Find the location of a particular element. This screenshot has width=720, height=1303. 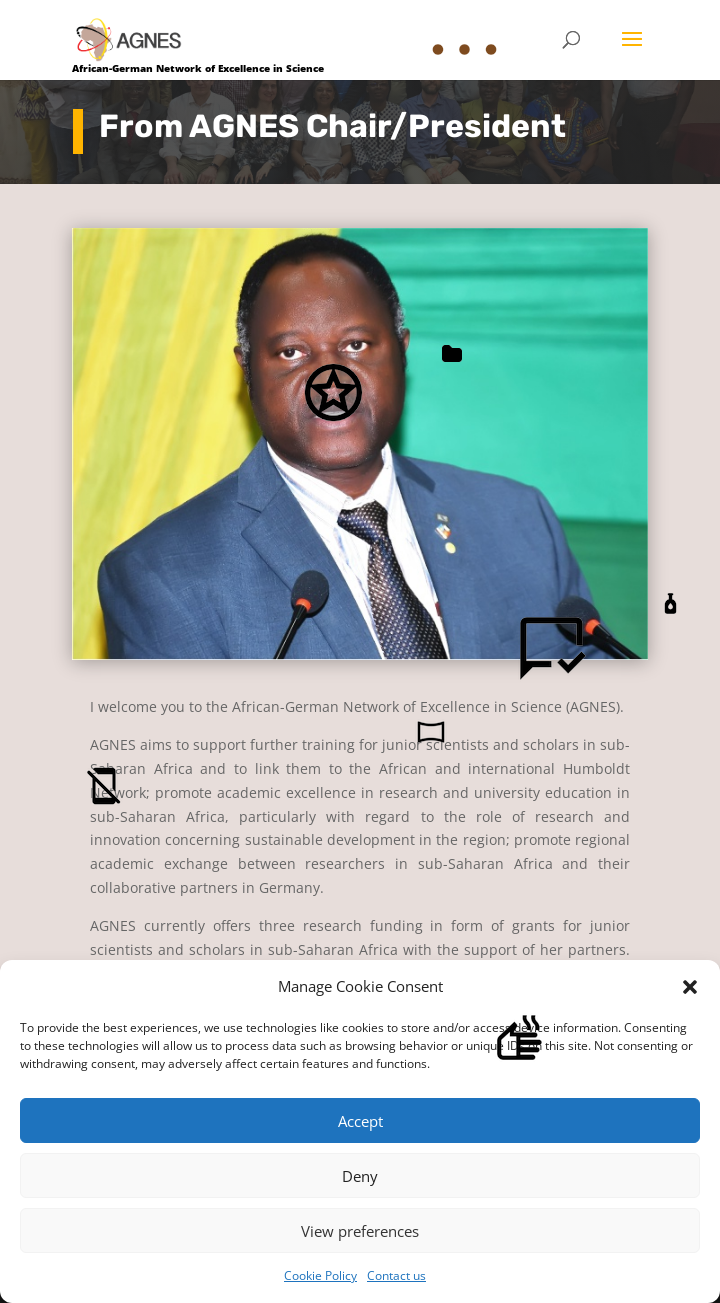

open file folder is located at coordinates (452, 354).